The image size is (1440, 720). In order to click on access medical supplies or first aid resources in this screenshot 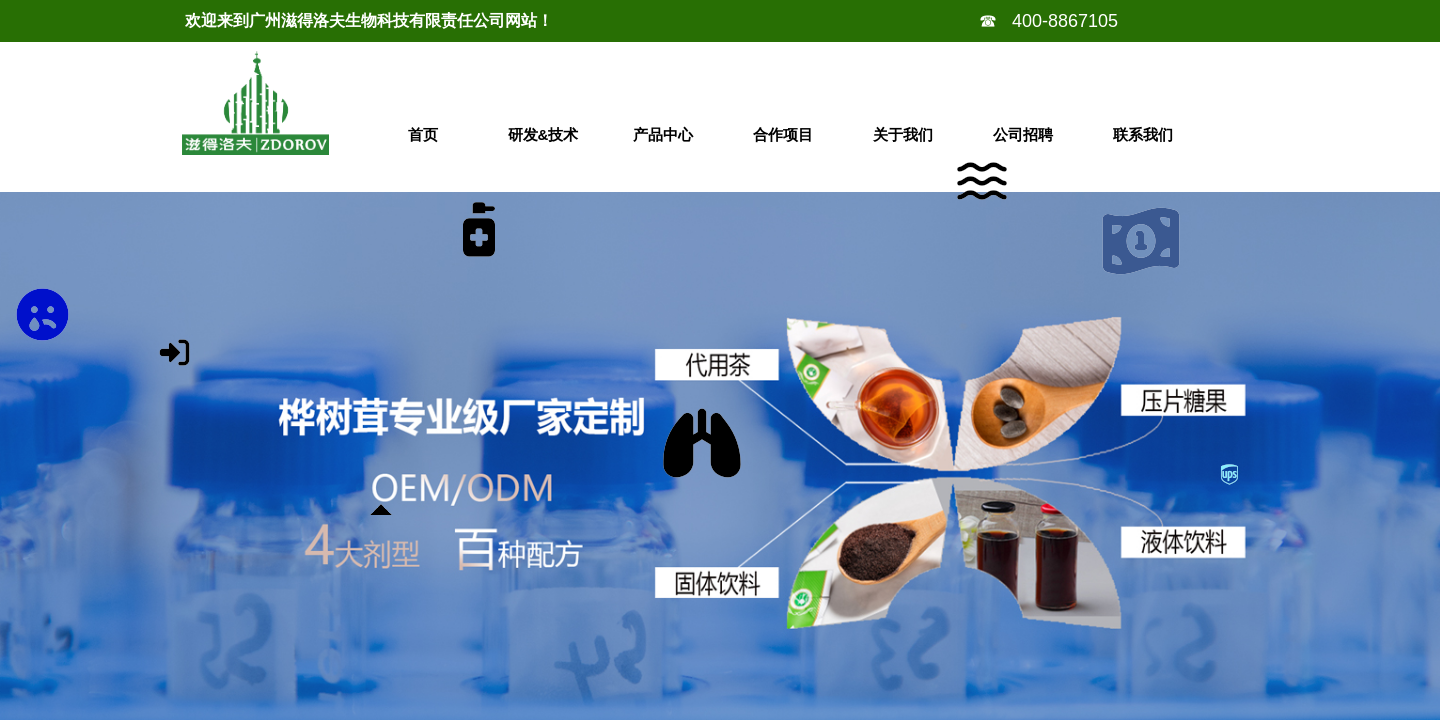, I will do `click(479, 231)`.